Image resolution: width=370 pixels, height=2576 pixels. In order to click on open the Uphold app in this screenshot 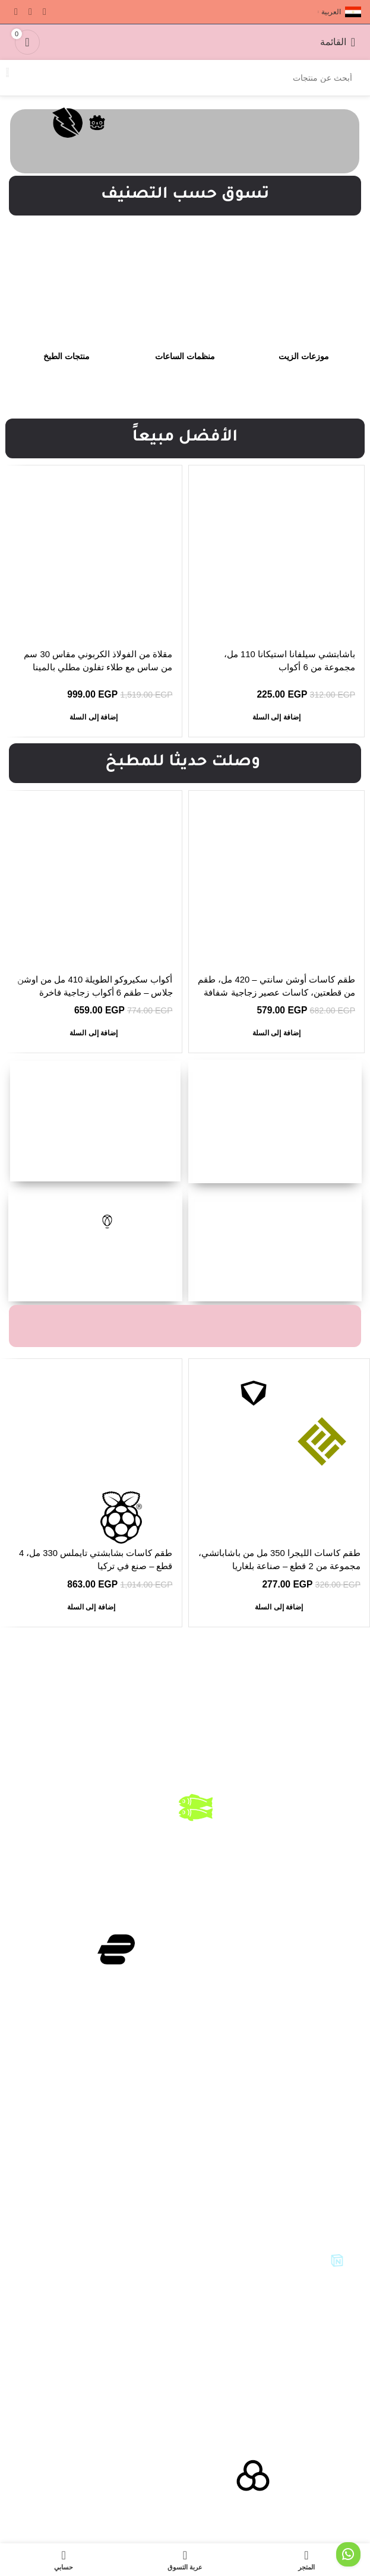, I will do `click(107, 1221)`.